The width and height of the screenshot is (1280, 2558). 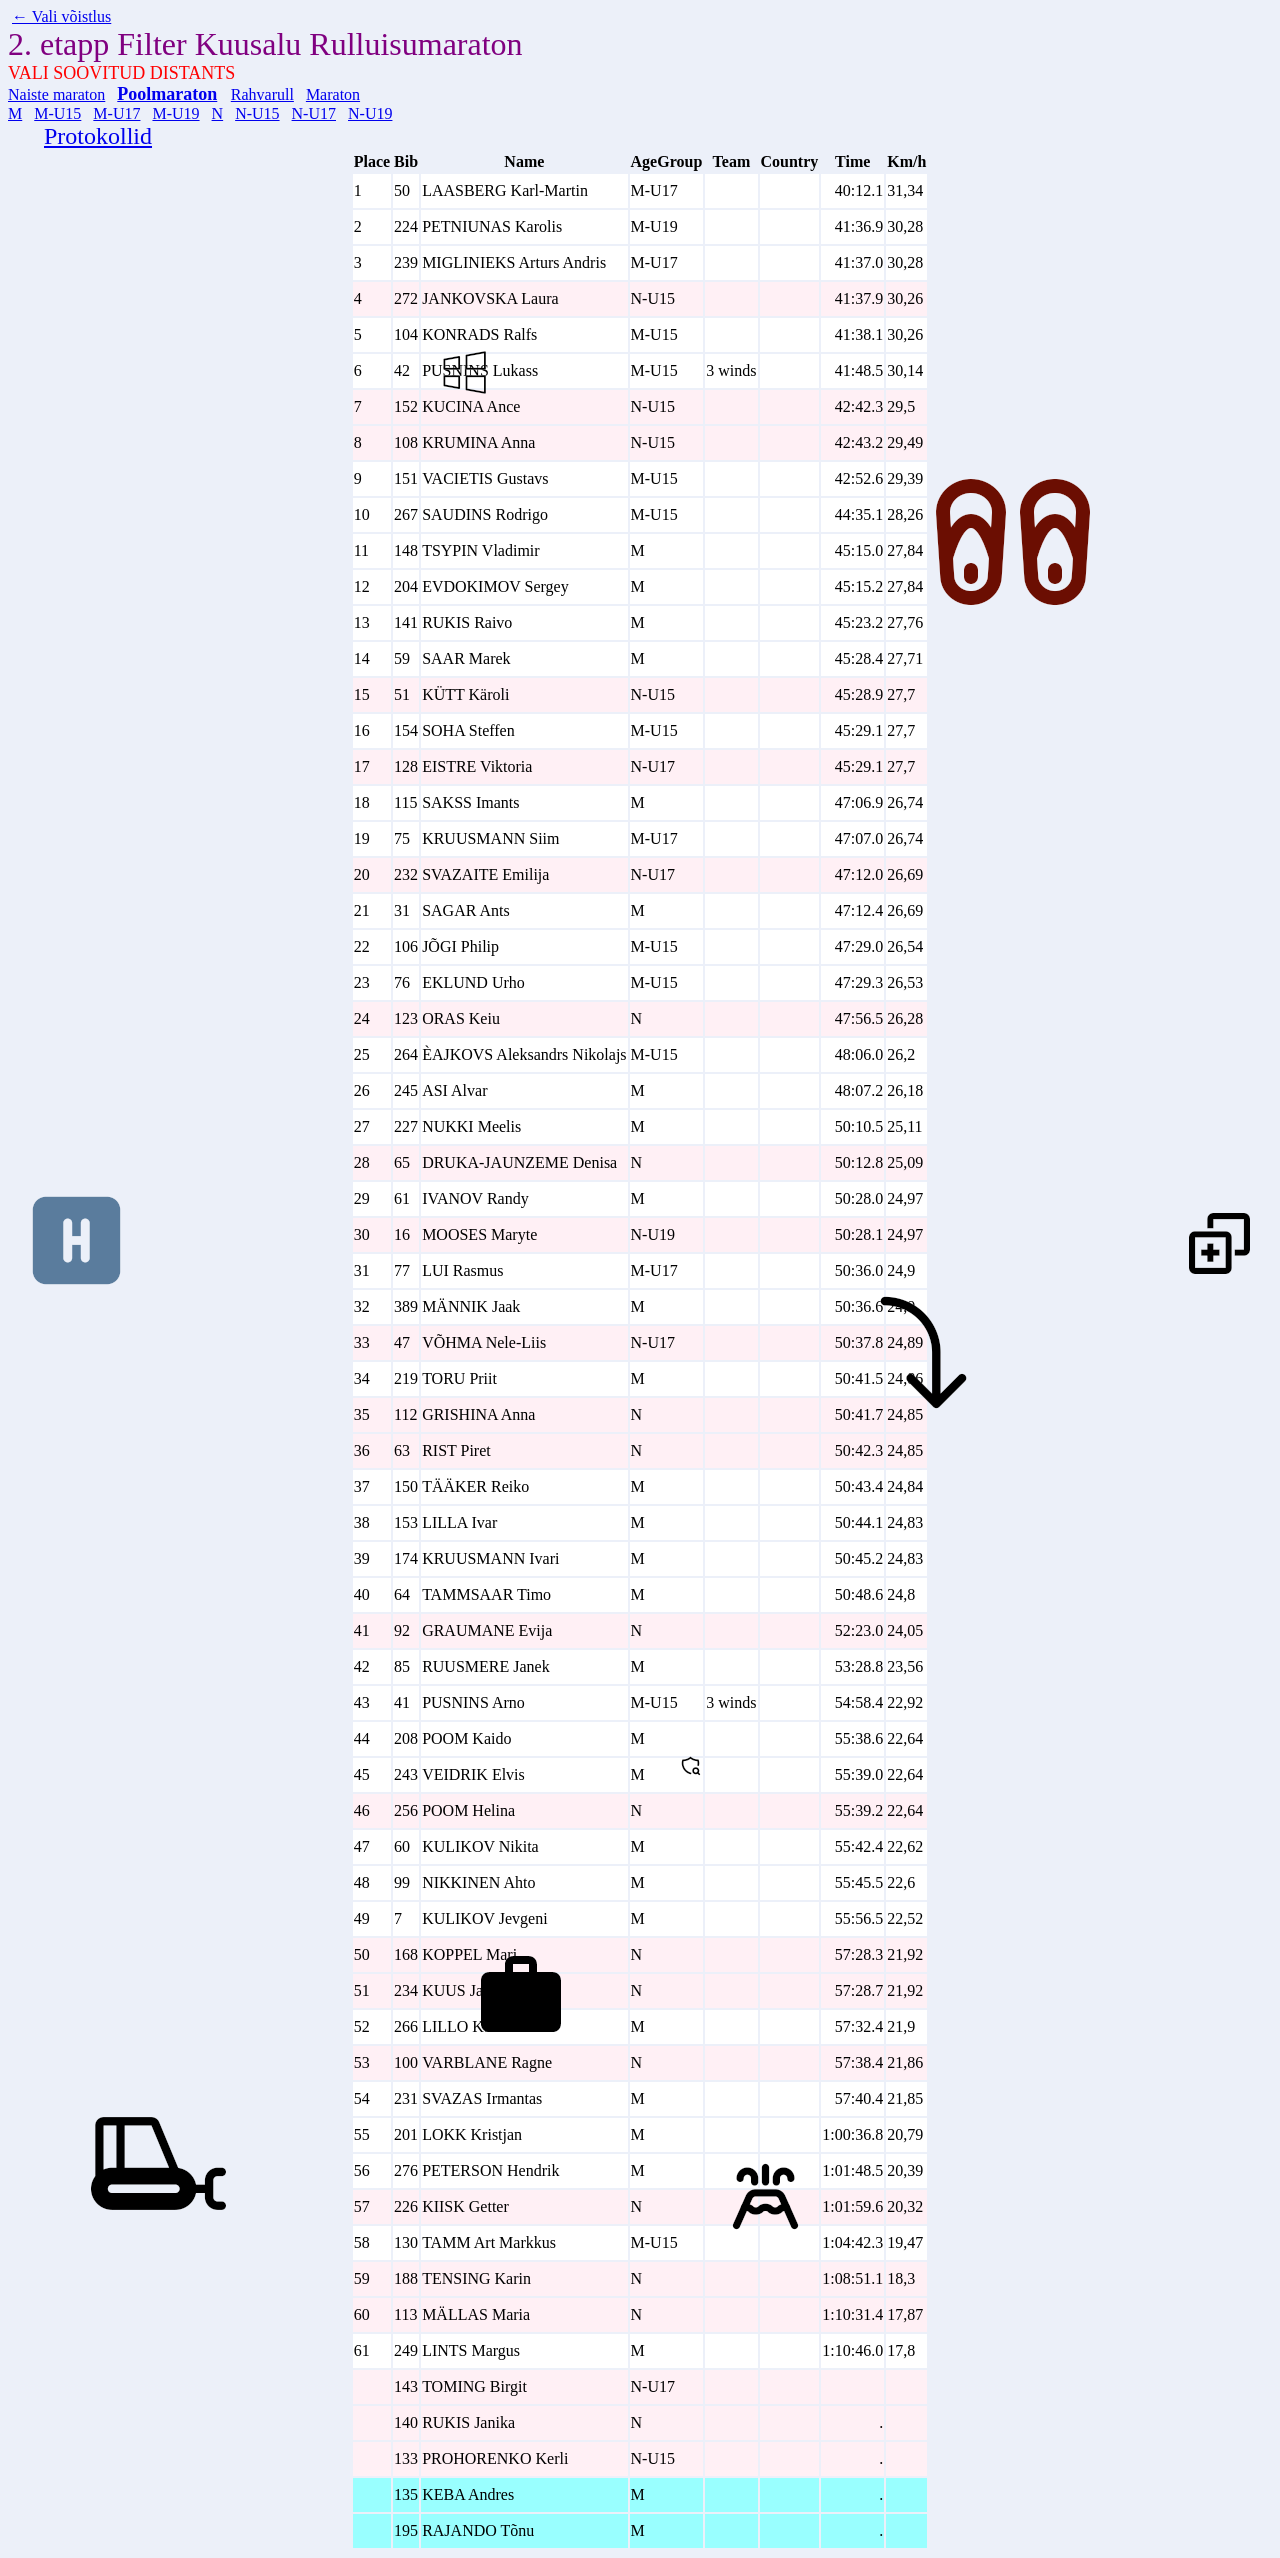 I want to click on indicates volcanic or geothermal activity, so click(x=765, y=2196).